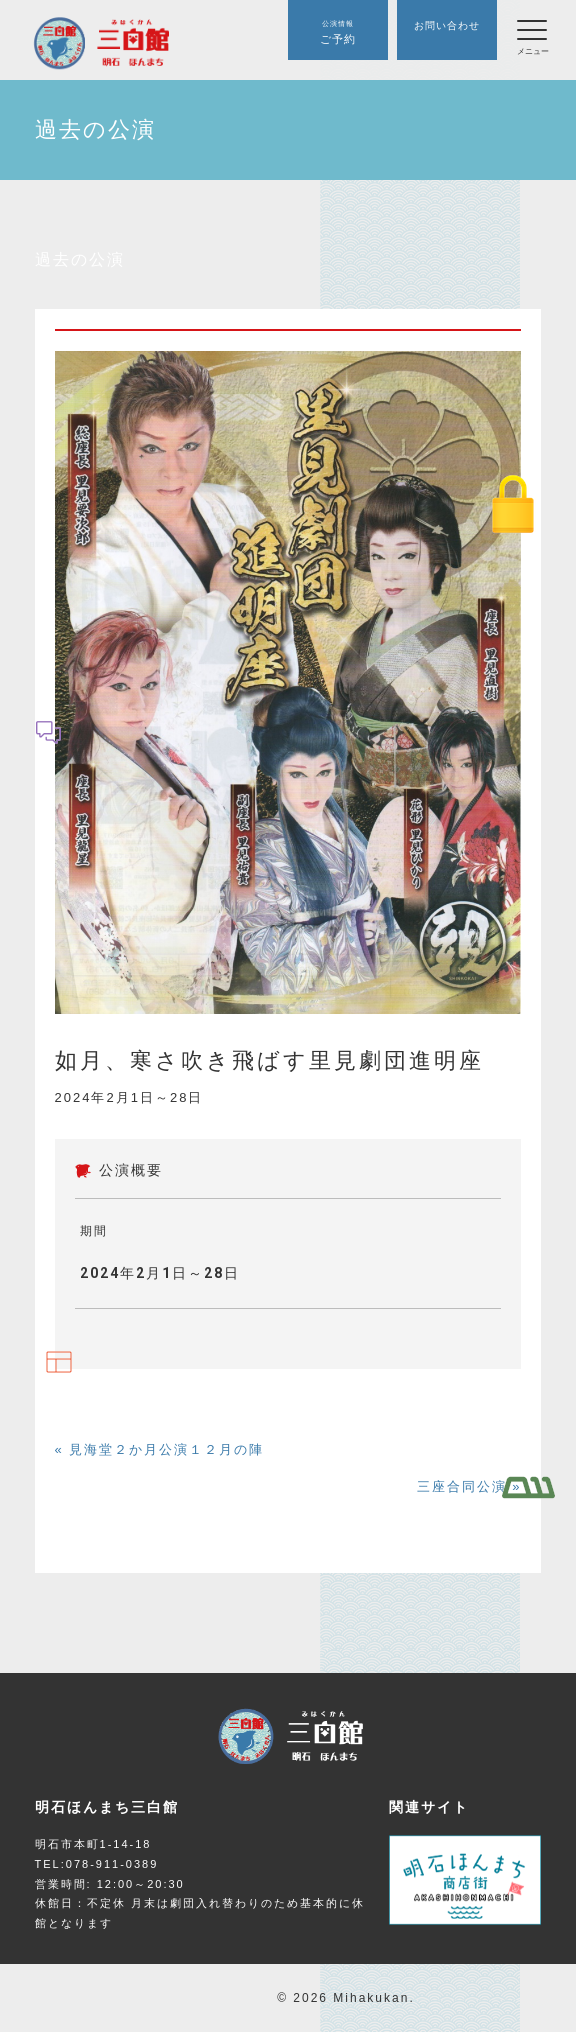 This screenshot has height=2032, width=576. What do you see at coordinates (48, 732) in the screenshot?
I see `view discussion thread` at bounding box center [48, 732].